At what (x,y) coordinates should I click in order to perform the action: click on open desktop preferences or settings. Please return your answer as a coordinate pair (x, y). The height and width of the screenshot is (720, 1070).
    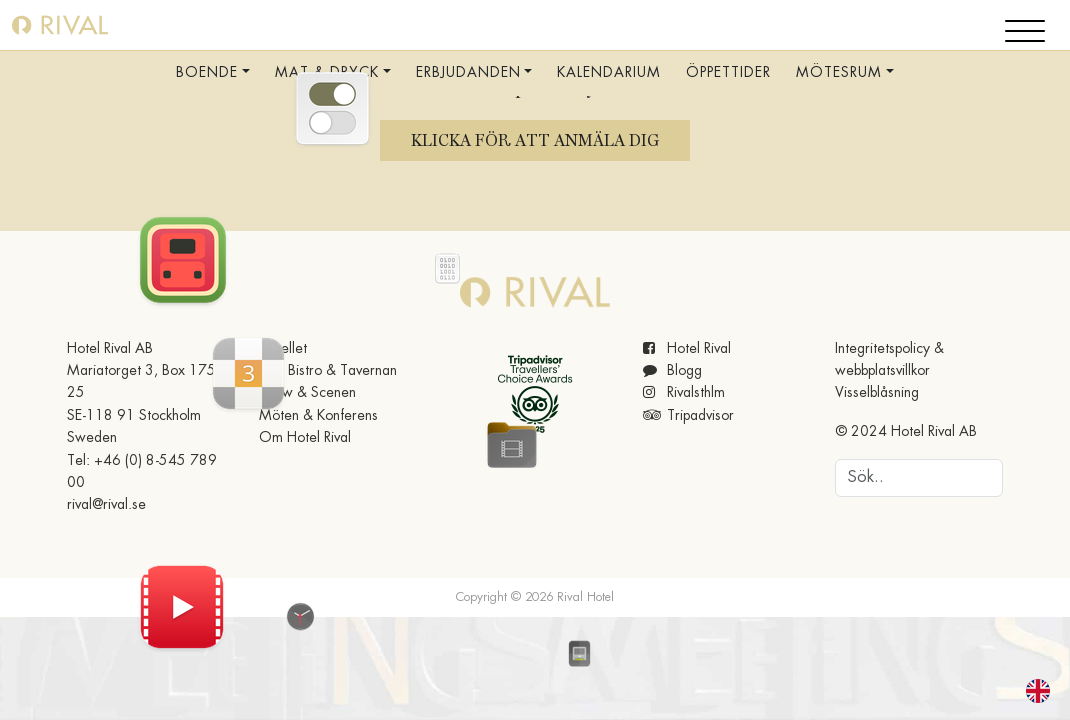
    Looking at the image, I should click on (332, 108).